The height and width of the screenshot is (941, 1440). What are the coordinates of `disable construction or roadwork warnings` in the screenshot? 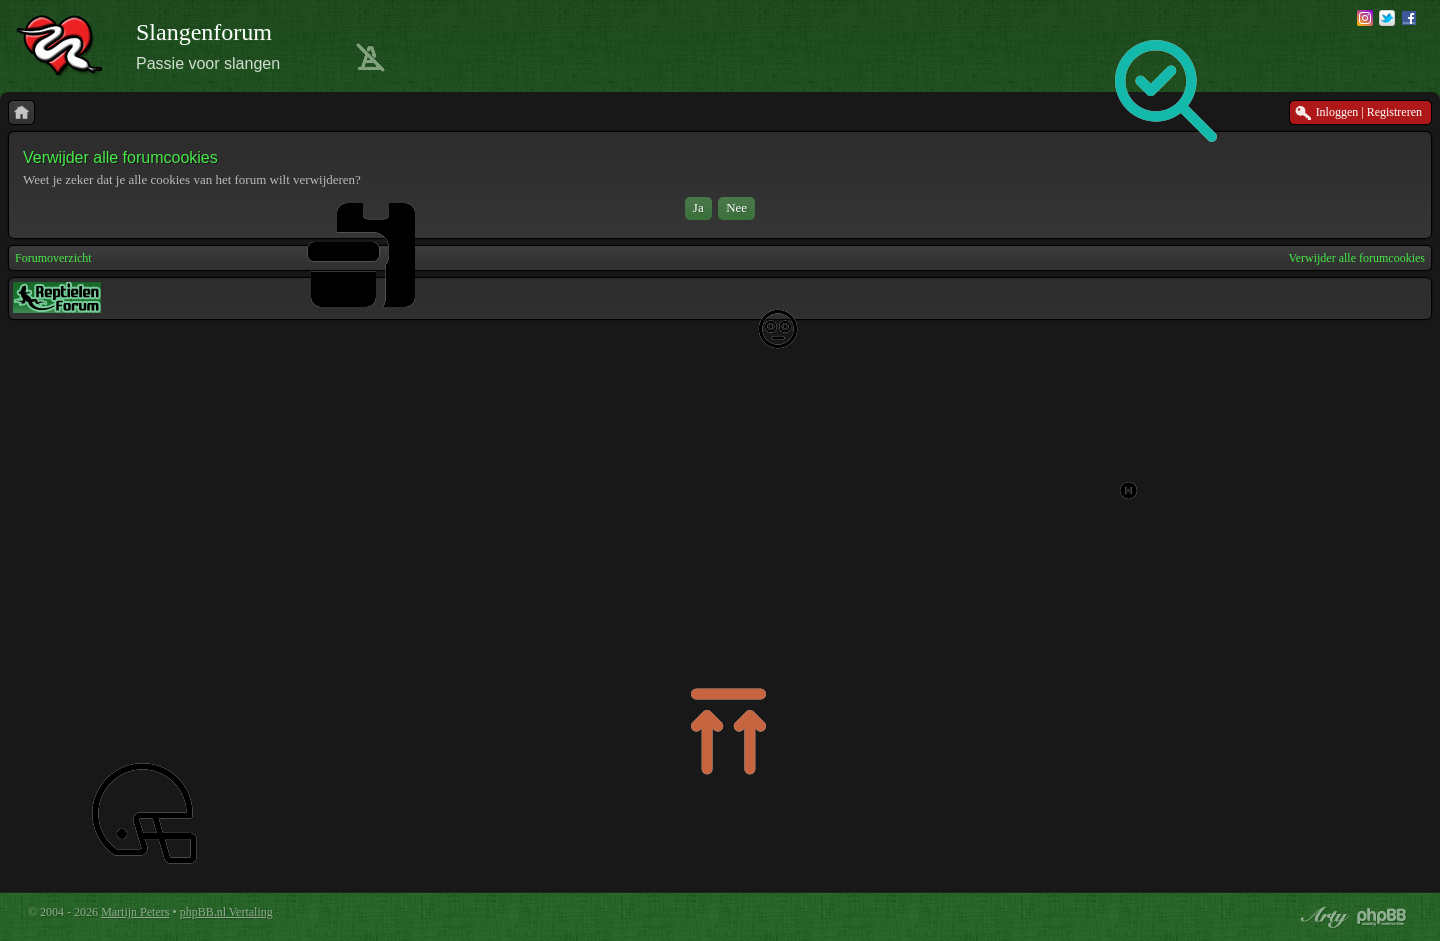 It's located at (370, 57).